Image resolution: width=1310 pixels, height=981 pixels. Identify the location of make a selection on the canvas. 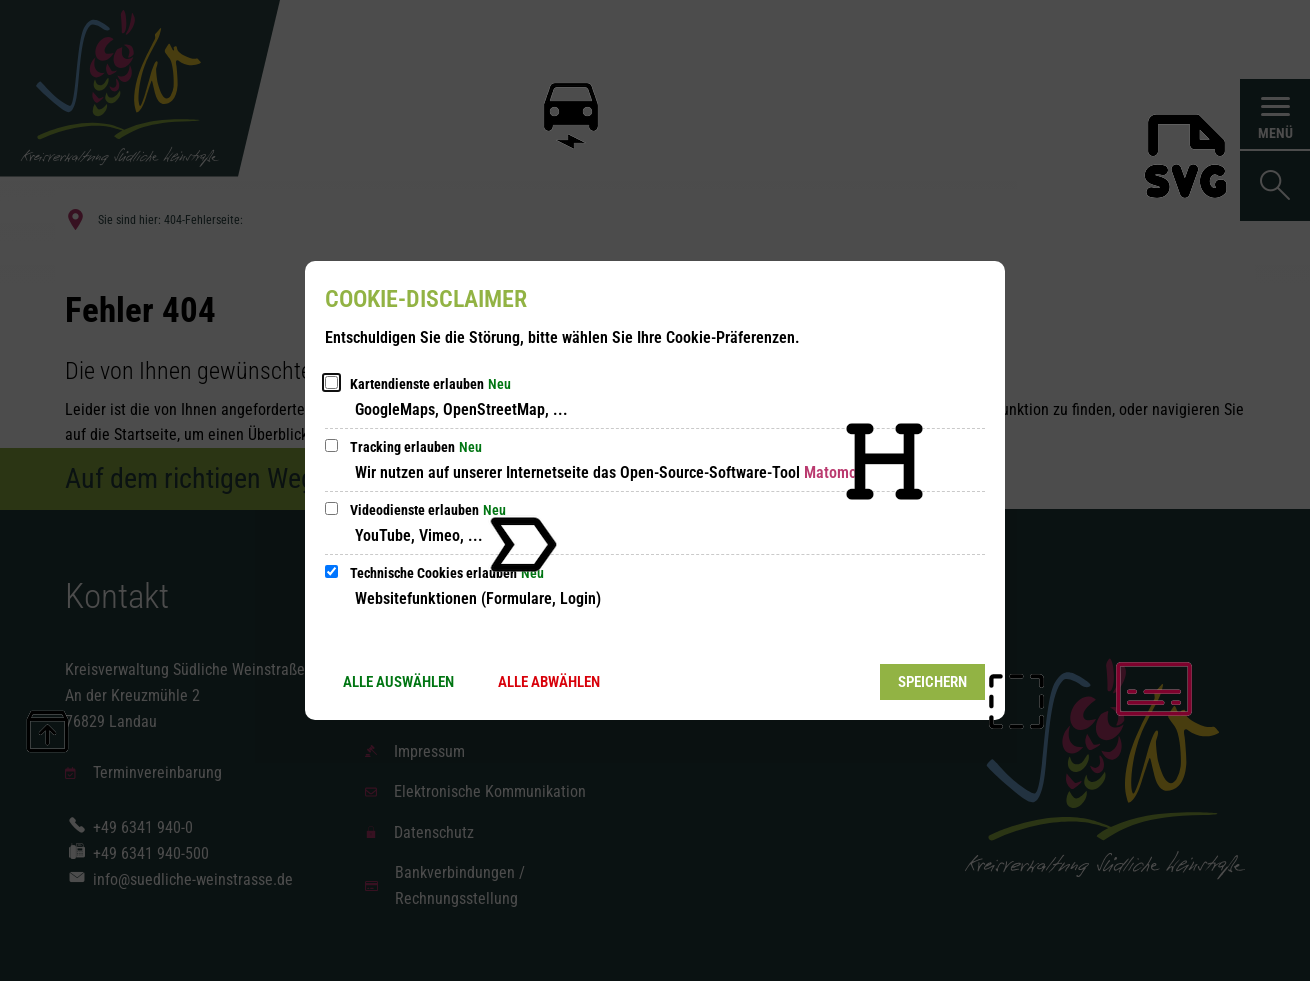
(1016, 701).